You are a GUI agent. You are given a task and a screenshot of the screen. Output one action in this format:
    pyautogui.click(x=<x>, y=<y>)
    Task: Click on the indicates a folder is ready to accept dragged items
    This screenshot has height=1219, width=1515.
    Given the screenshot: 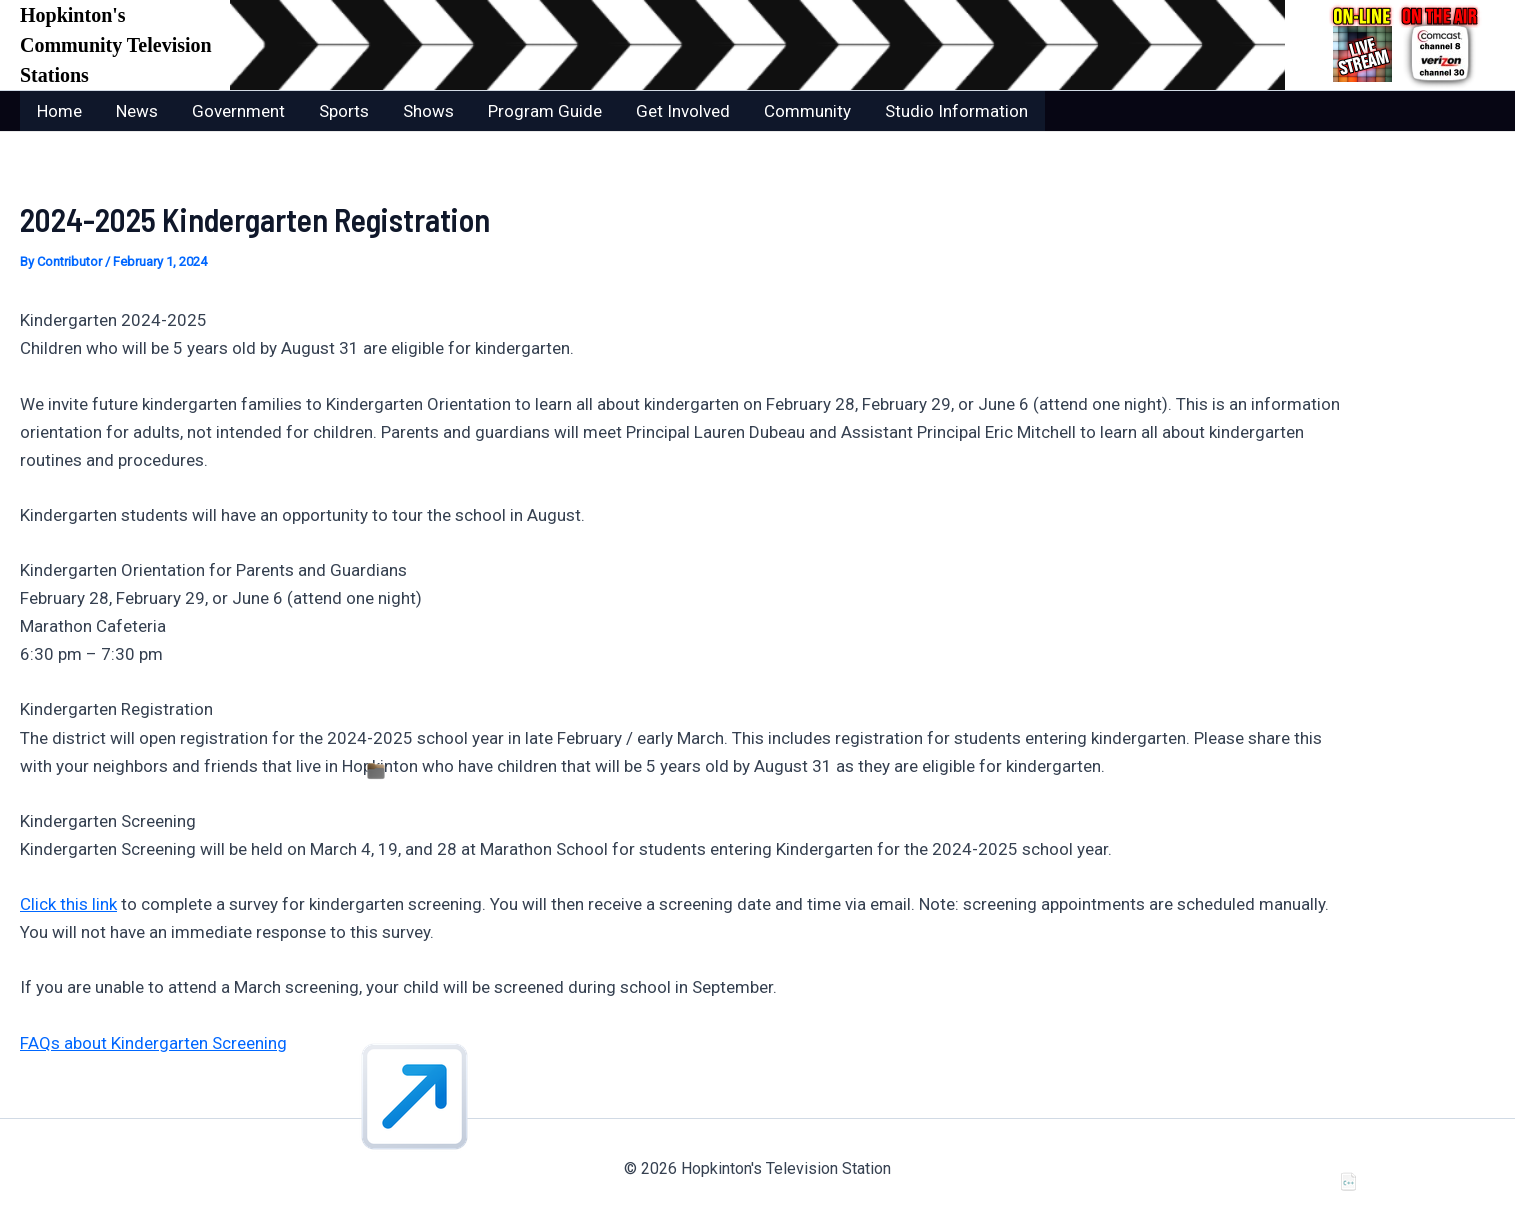 What is the action you would take?
    pyautogui.click(x=376, y=771)
    